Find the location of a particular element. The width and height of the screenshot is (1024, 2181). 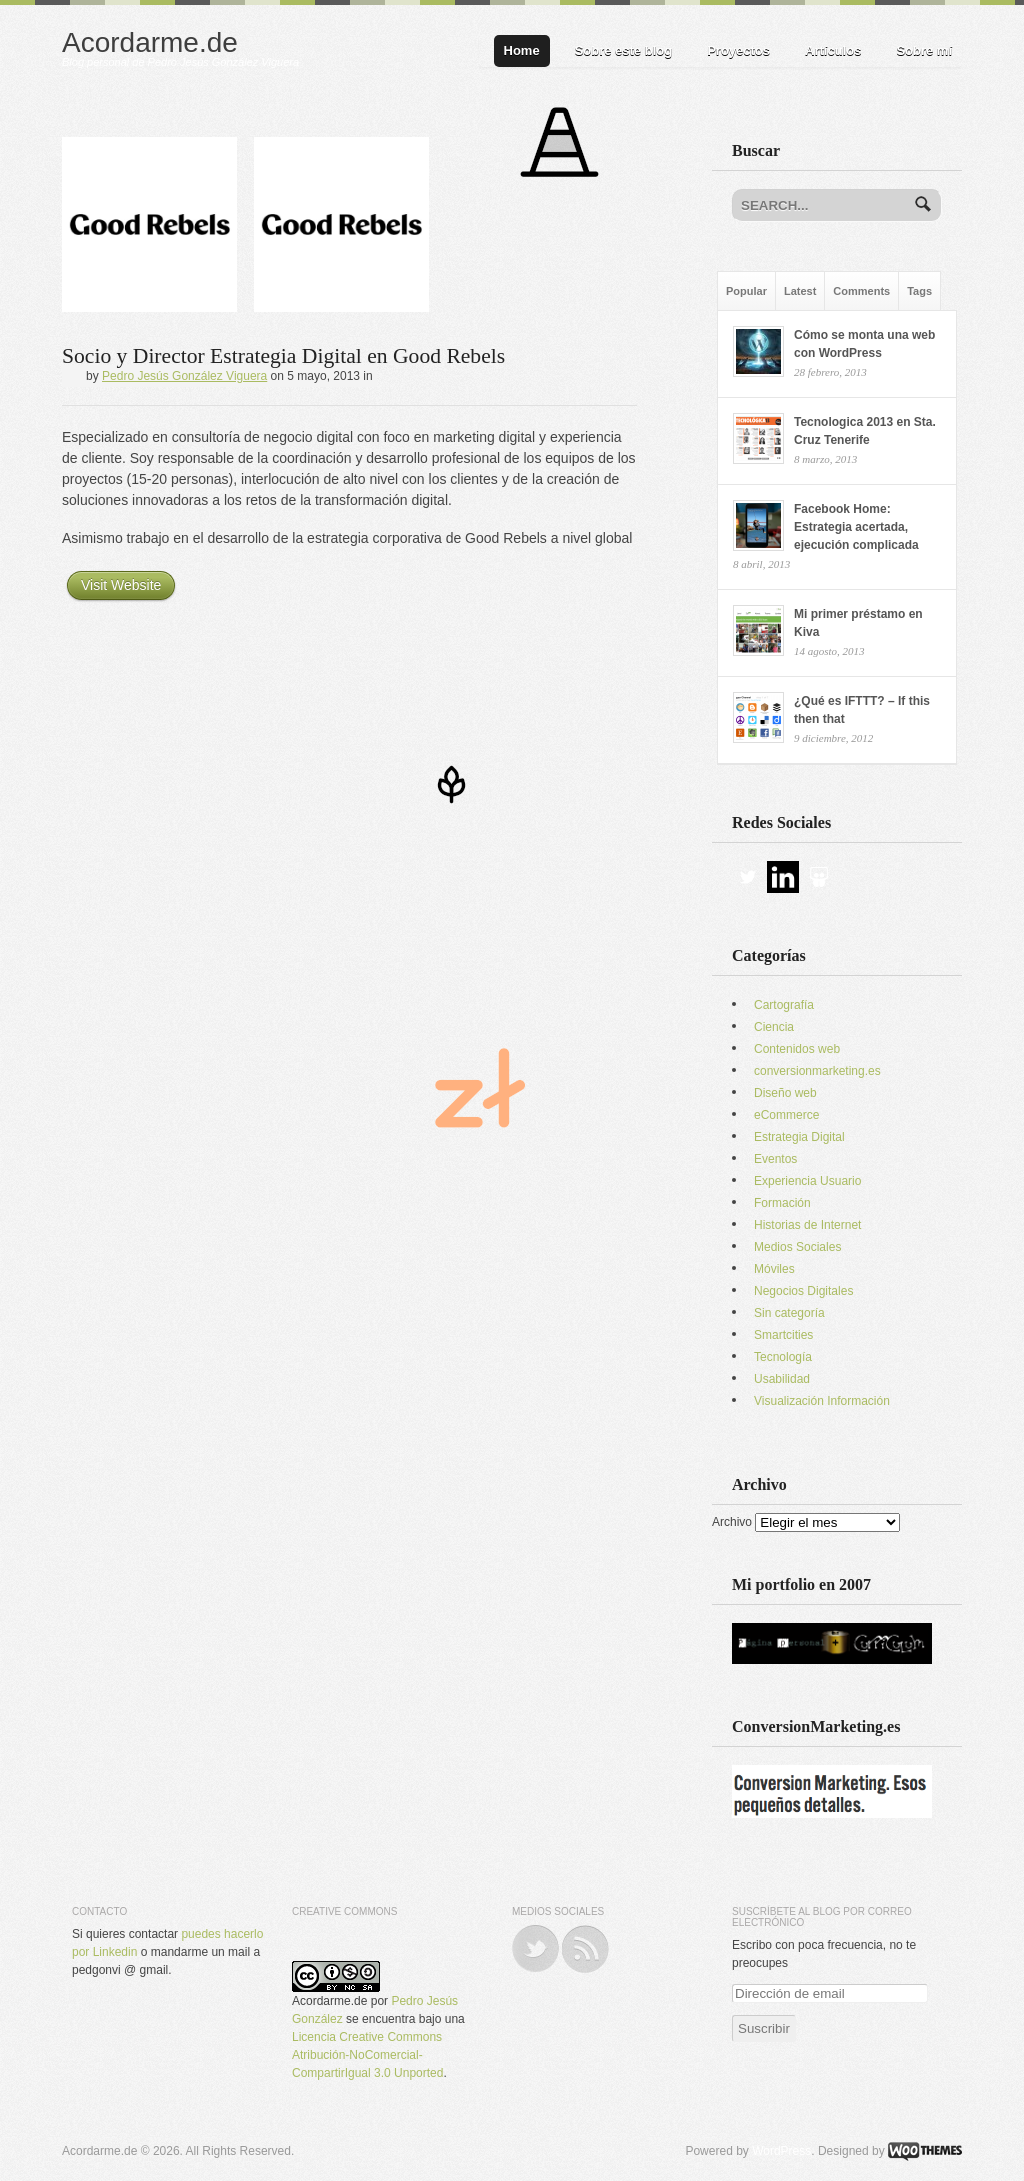

indicates grain or wheat-based ingredients is located at coordinates (451, 784).